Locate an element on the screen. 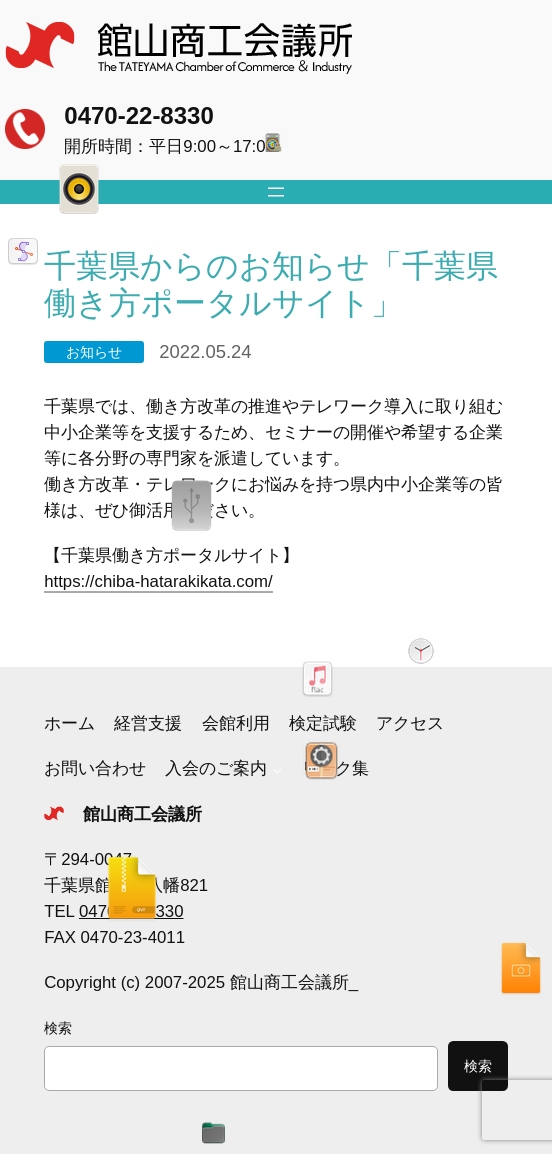  open Rhythmbox music player is located at coordinates (79, 189).